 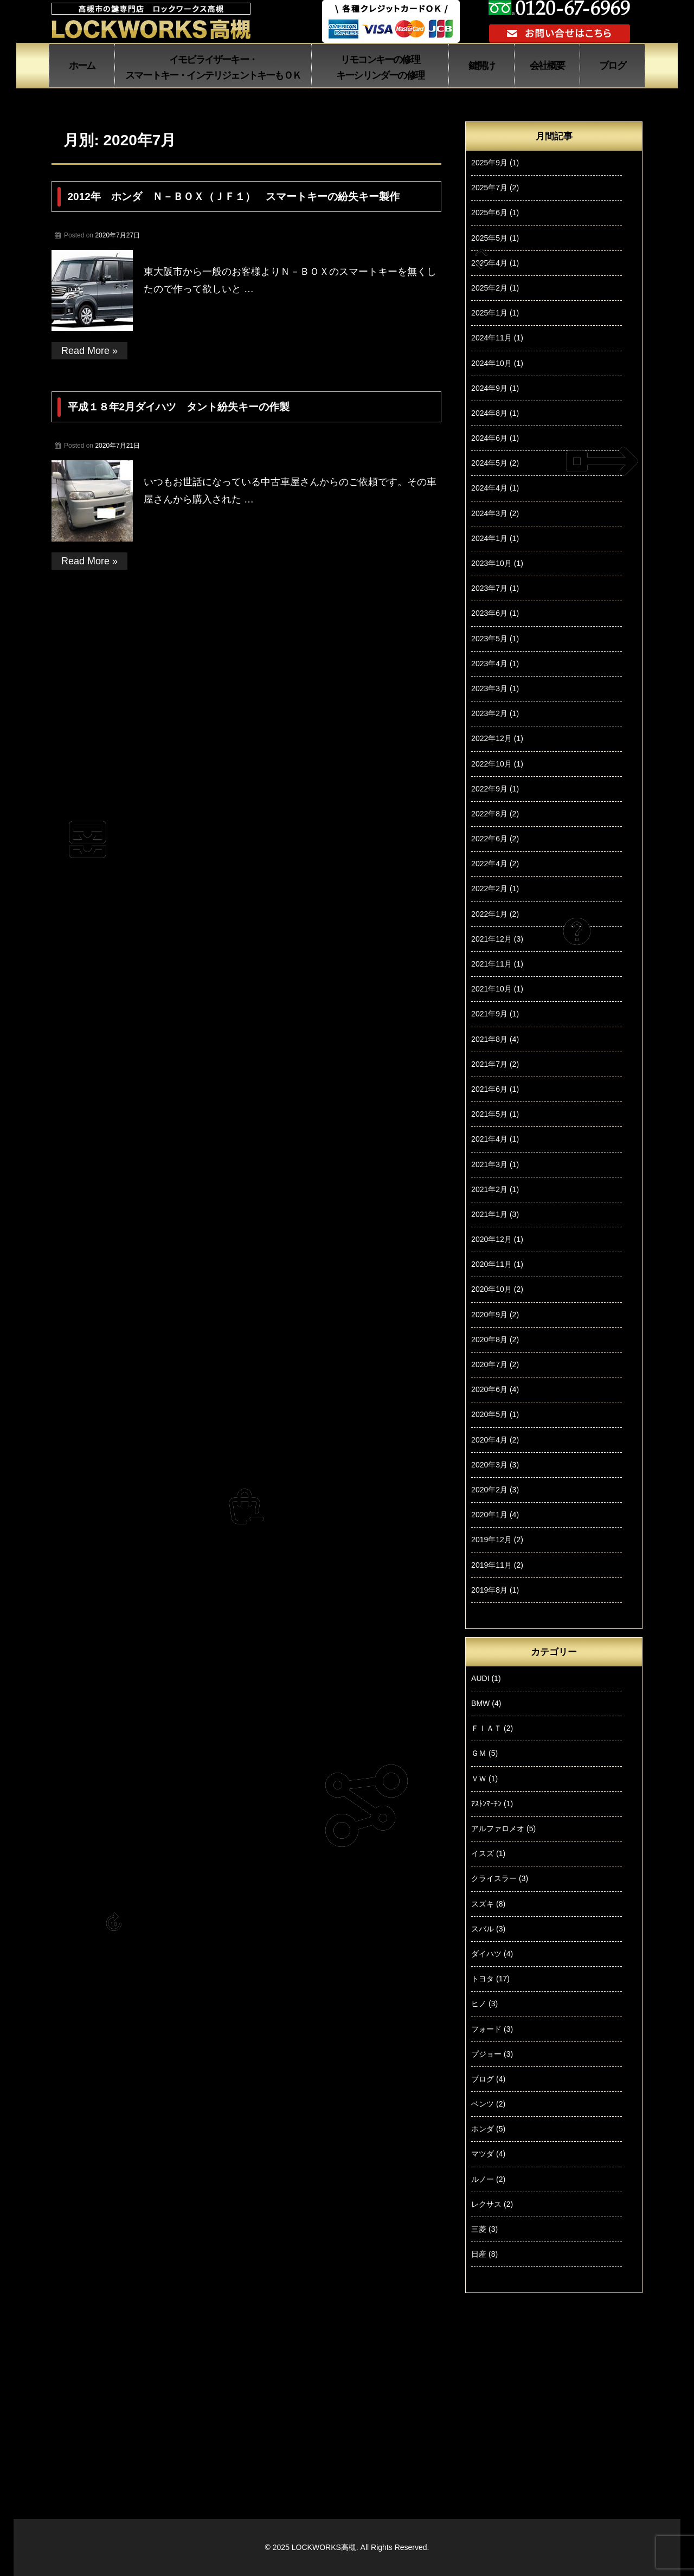 What do you see at coordinates (367, 1806) in the screenshot?
I see `view data point connections or relationships` at bounding box center [367, 1806].